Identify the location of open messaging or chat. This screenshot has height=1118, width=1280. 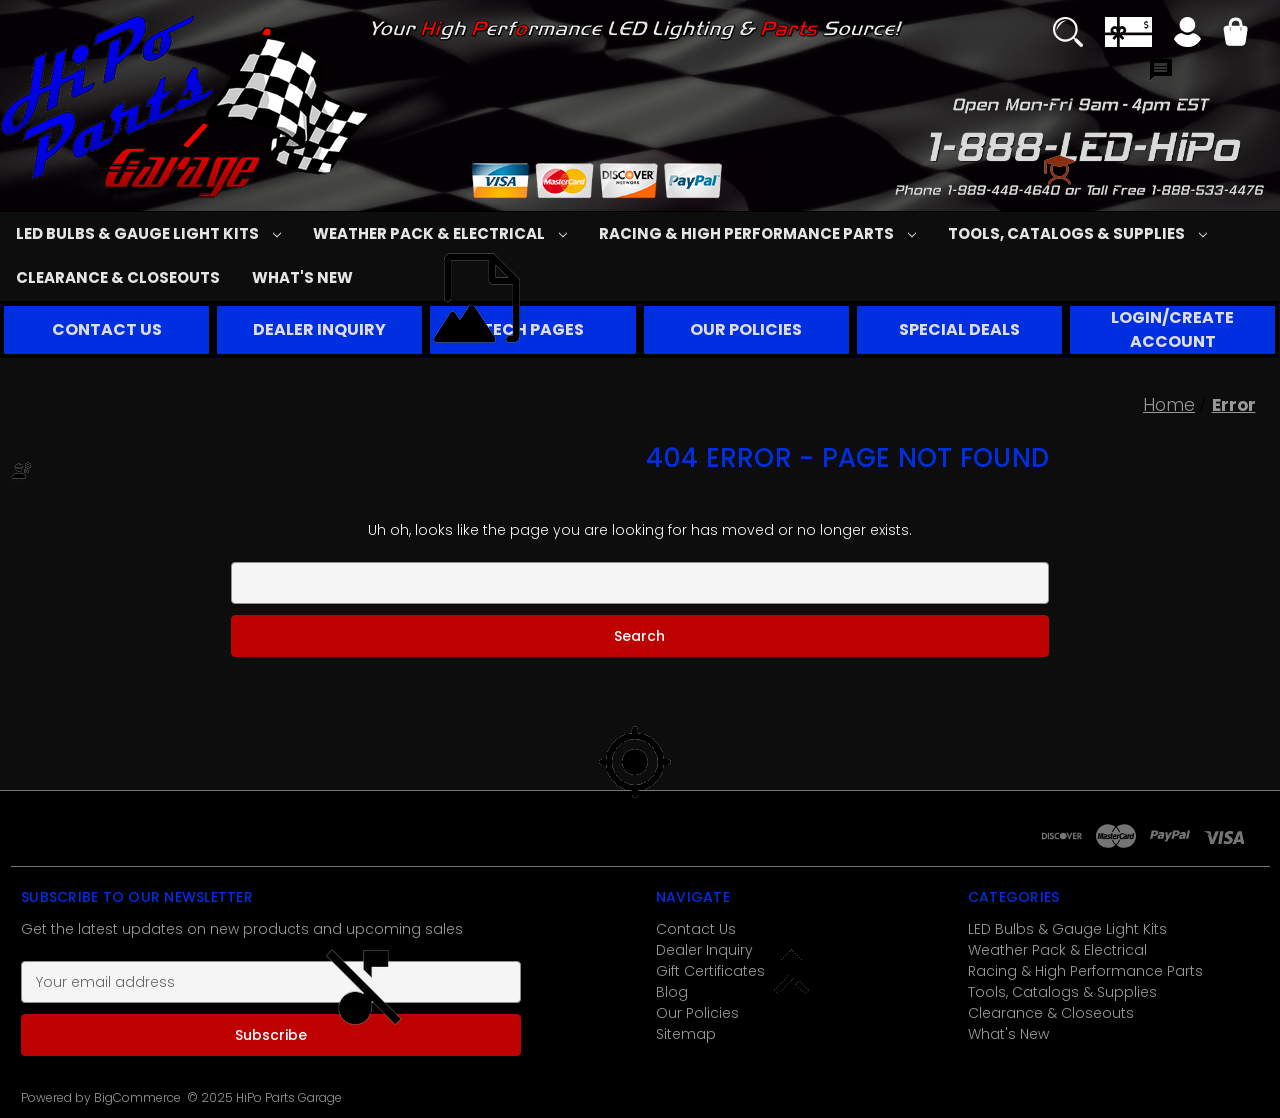
(1161, 70).